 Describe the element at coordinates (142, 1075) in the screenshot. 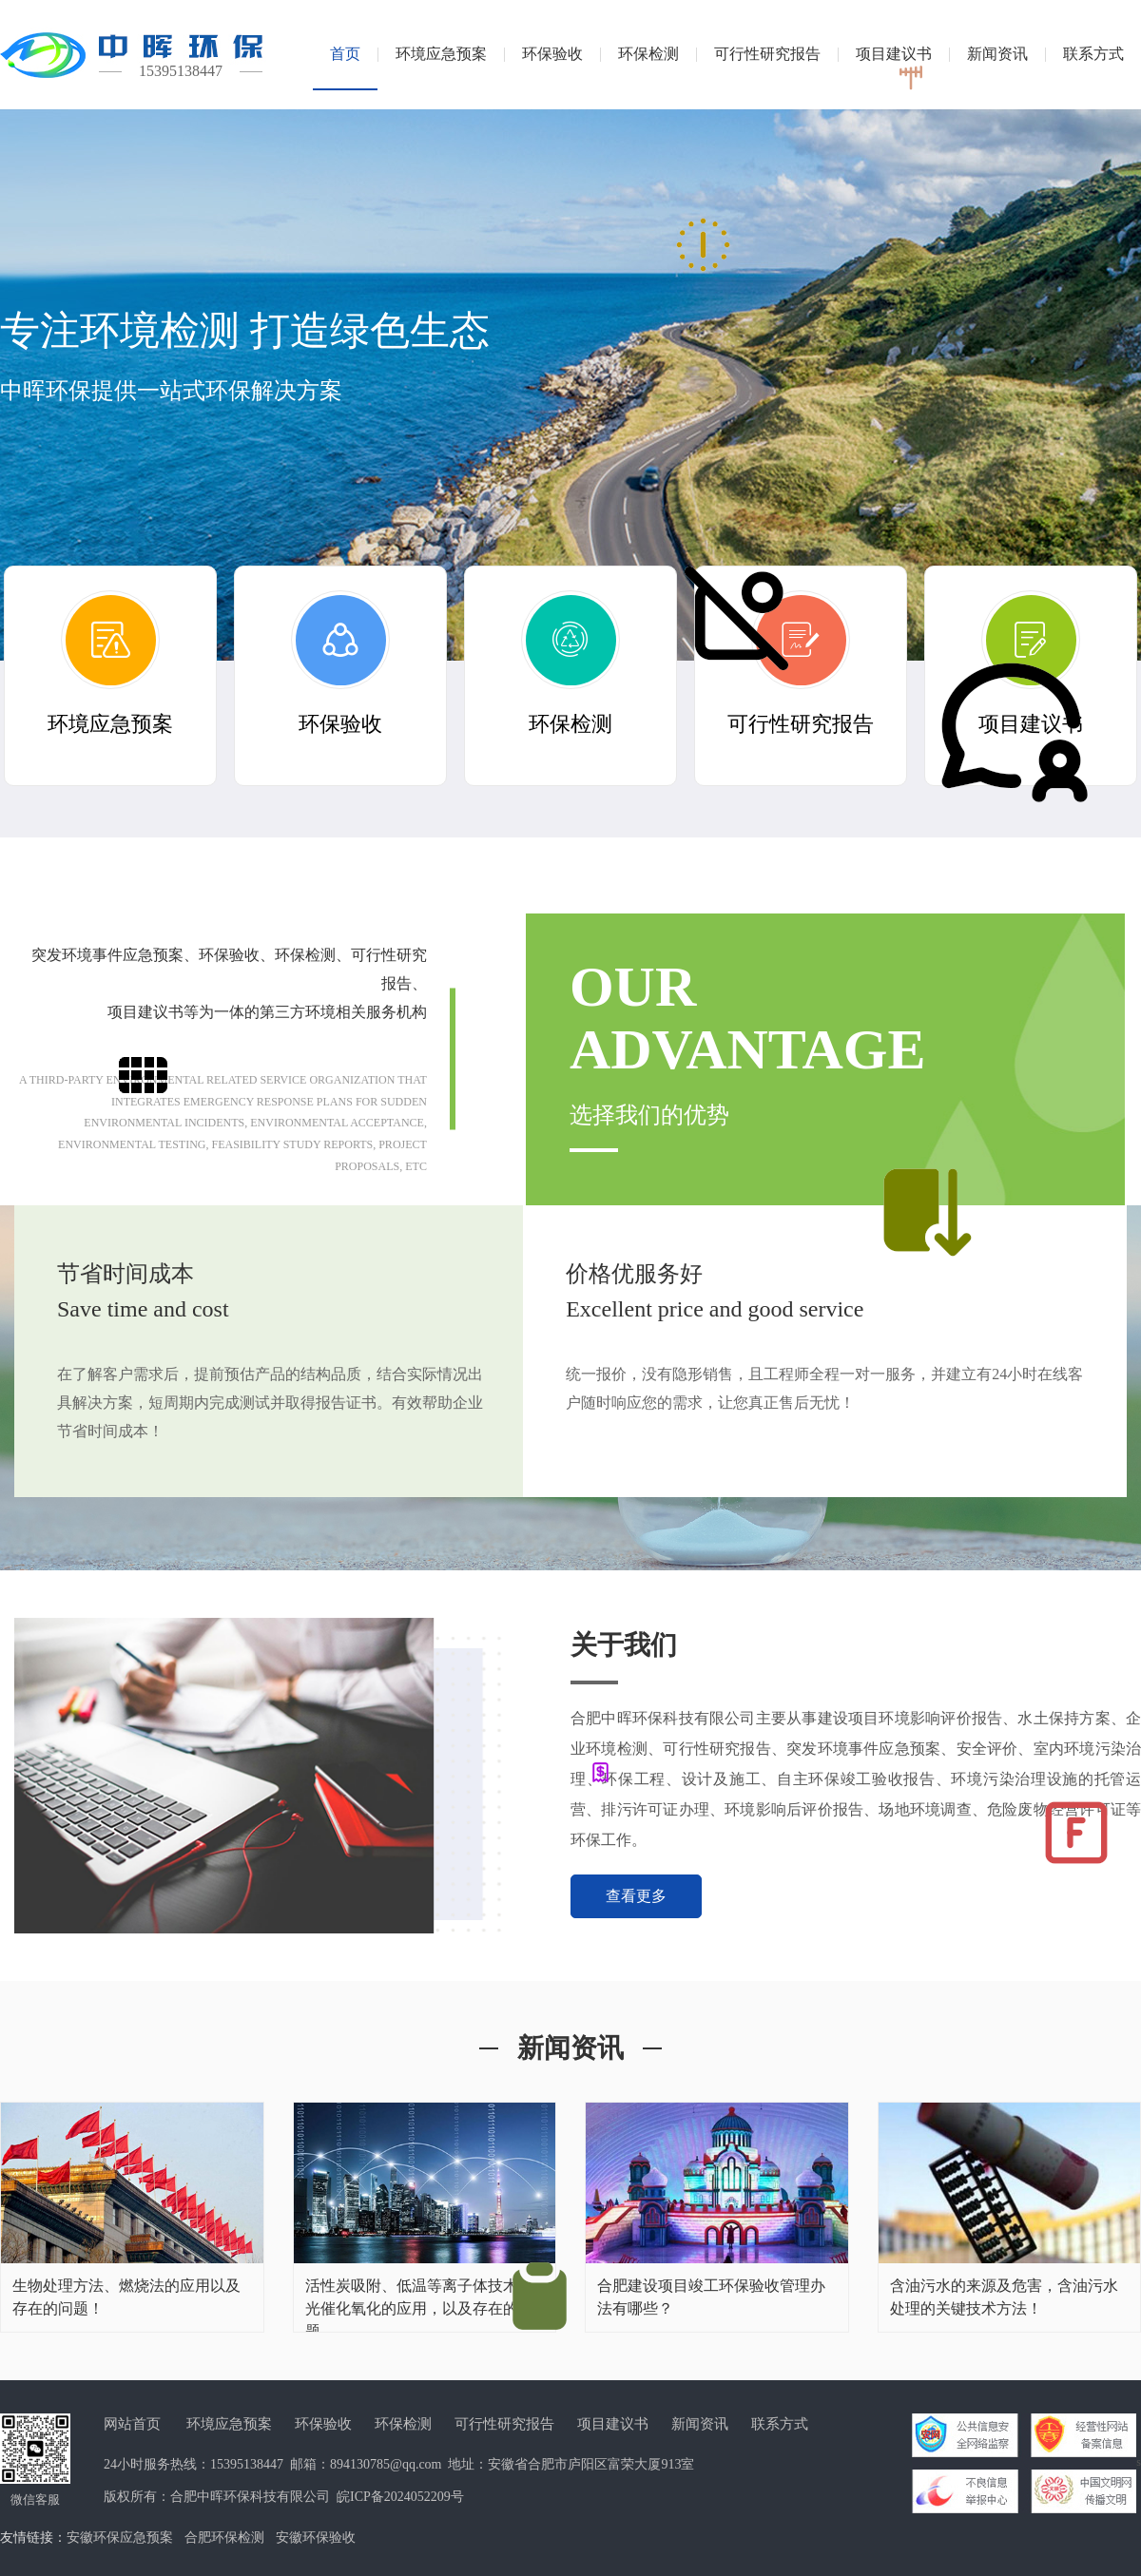

I see `switch to comfortable grid view` at that location.